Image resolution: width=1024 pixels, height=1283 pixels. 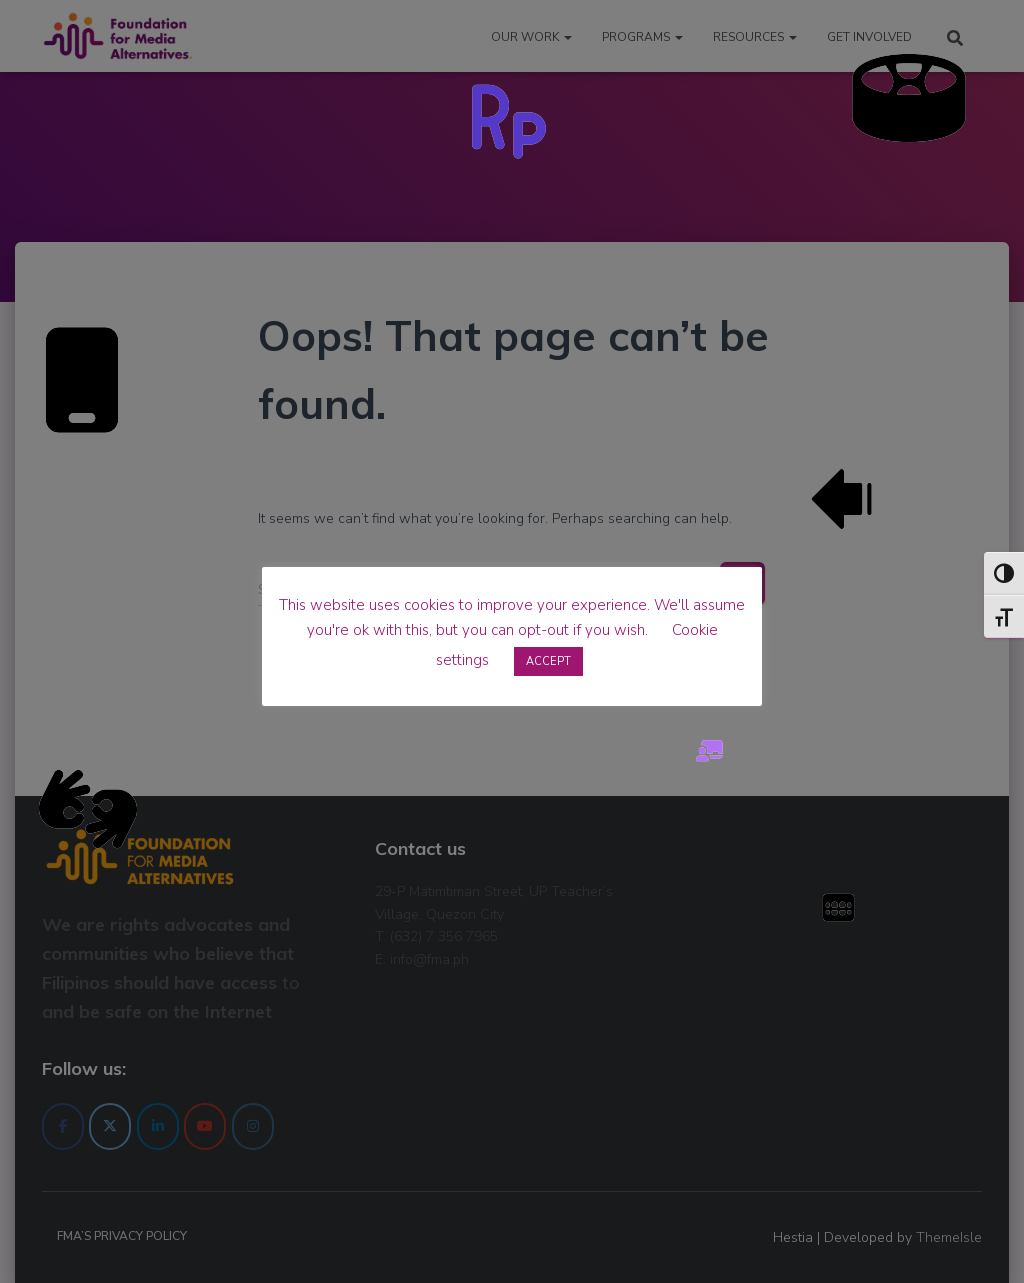 What do you see at coordinates (909, 98) in the screenshot?
I see `access steel drum or percussion sounds` at bounding box center [909, 98].